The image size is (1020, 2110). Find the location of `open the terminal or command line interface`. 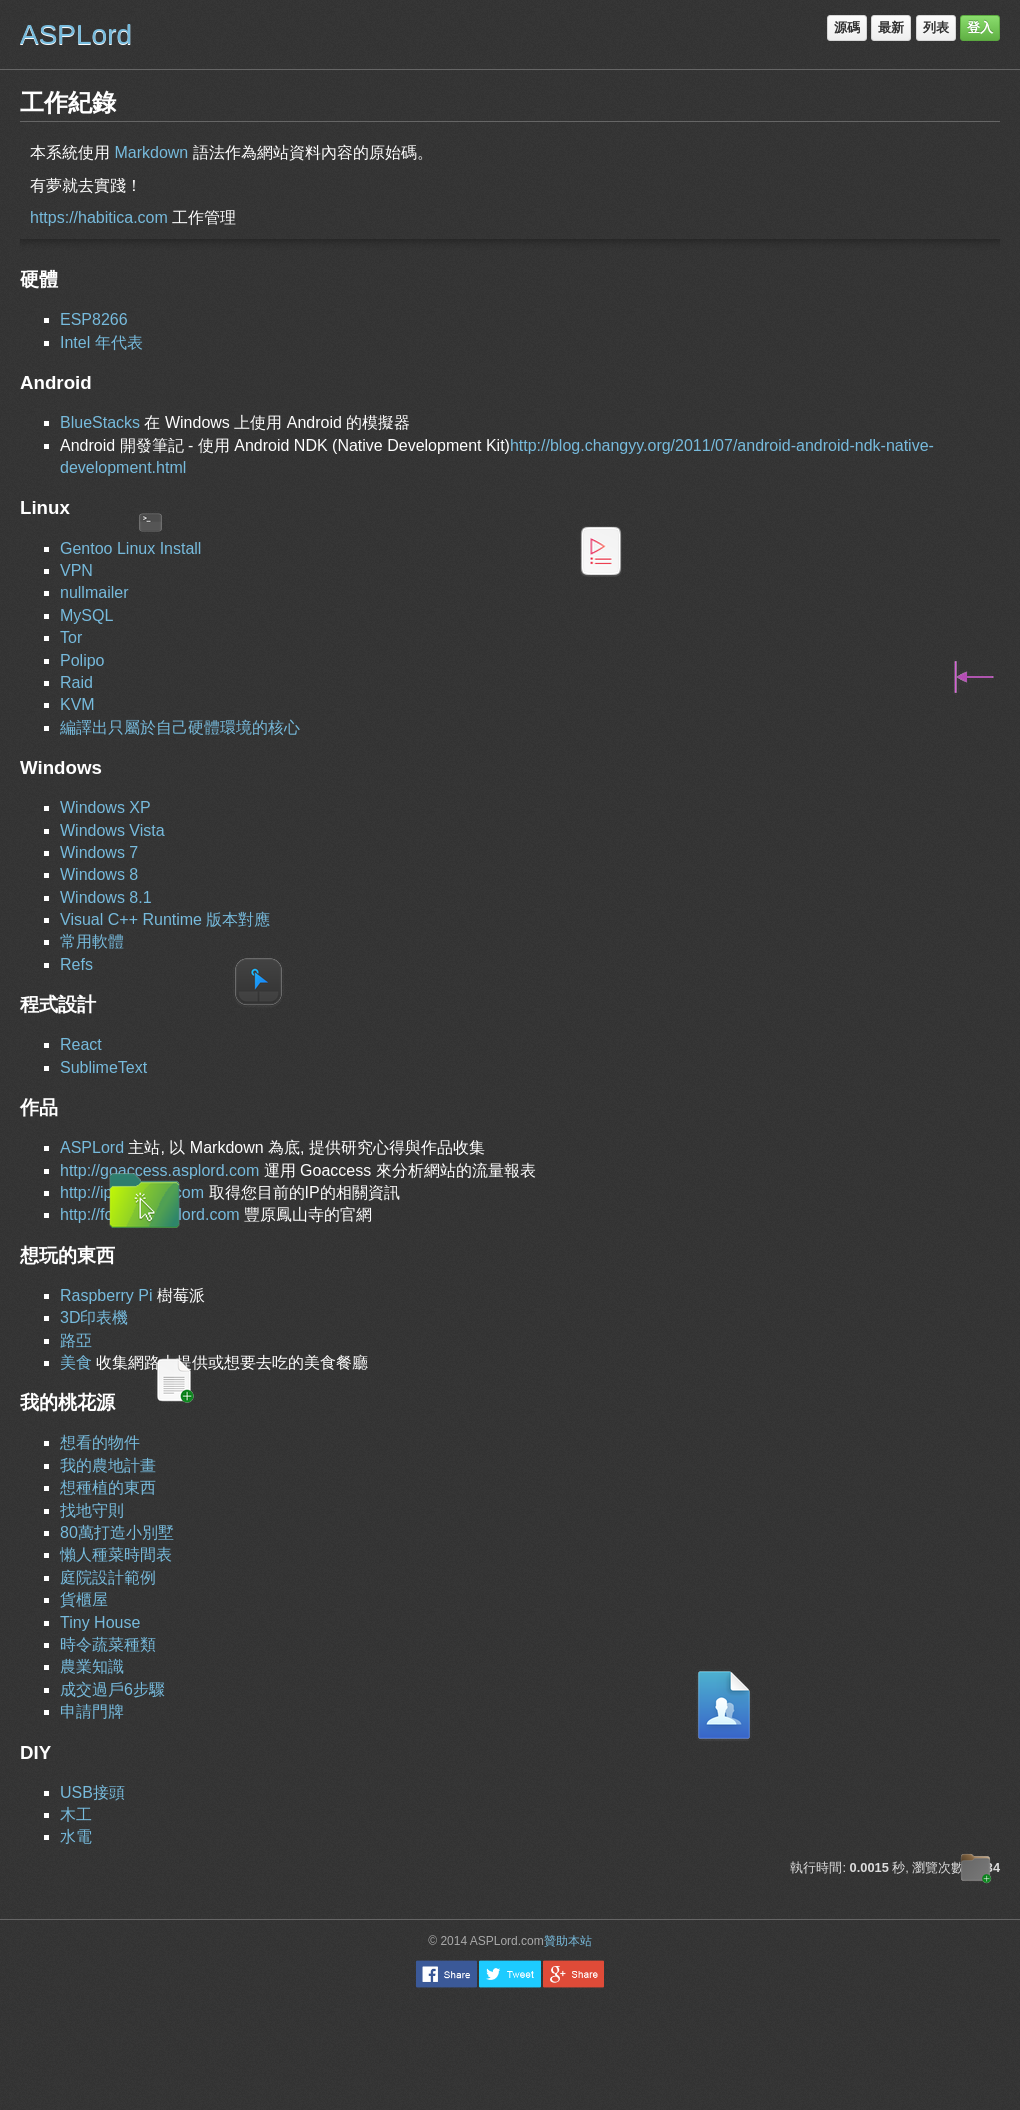

open the terminal or command line interface is located at coordinates (150, 522).